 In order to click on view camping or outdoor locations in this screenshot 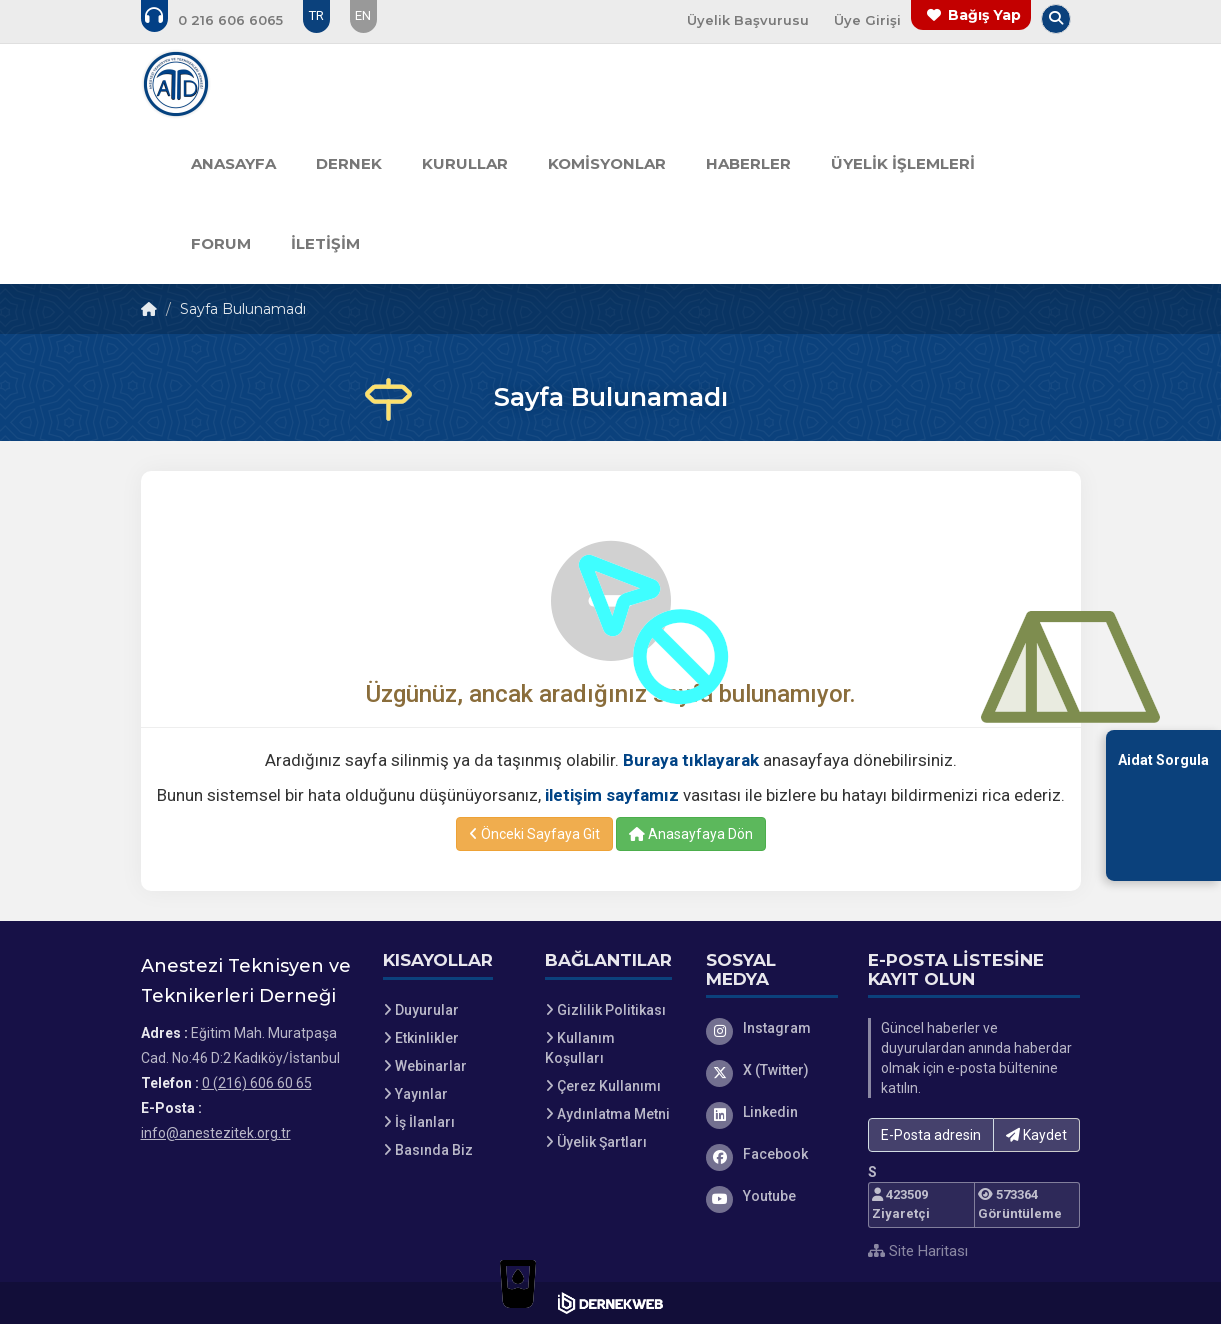, I will do `click(1070, 672)`.